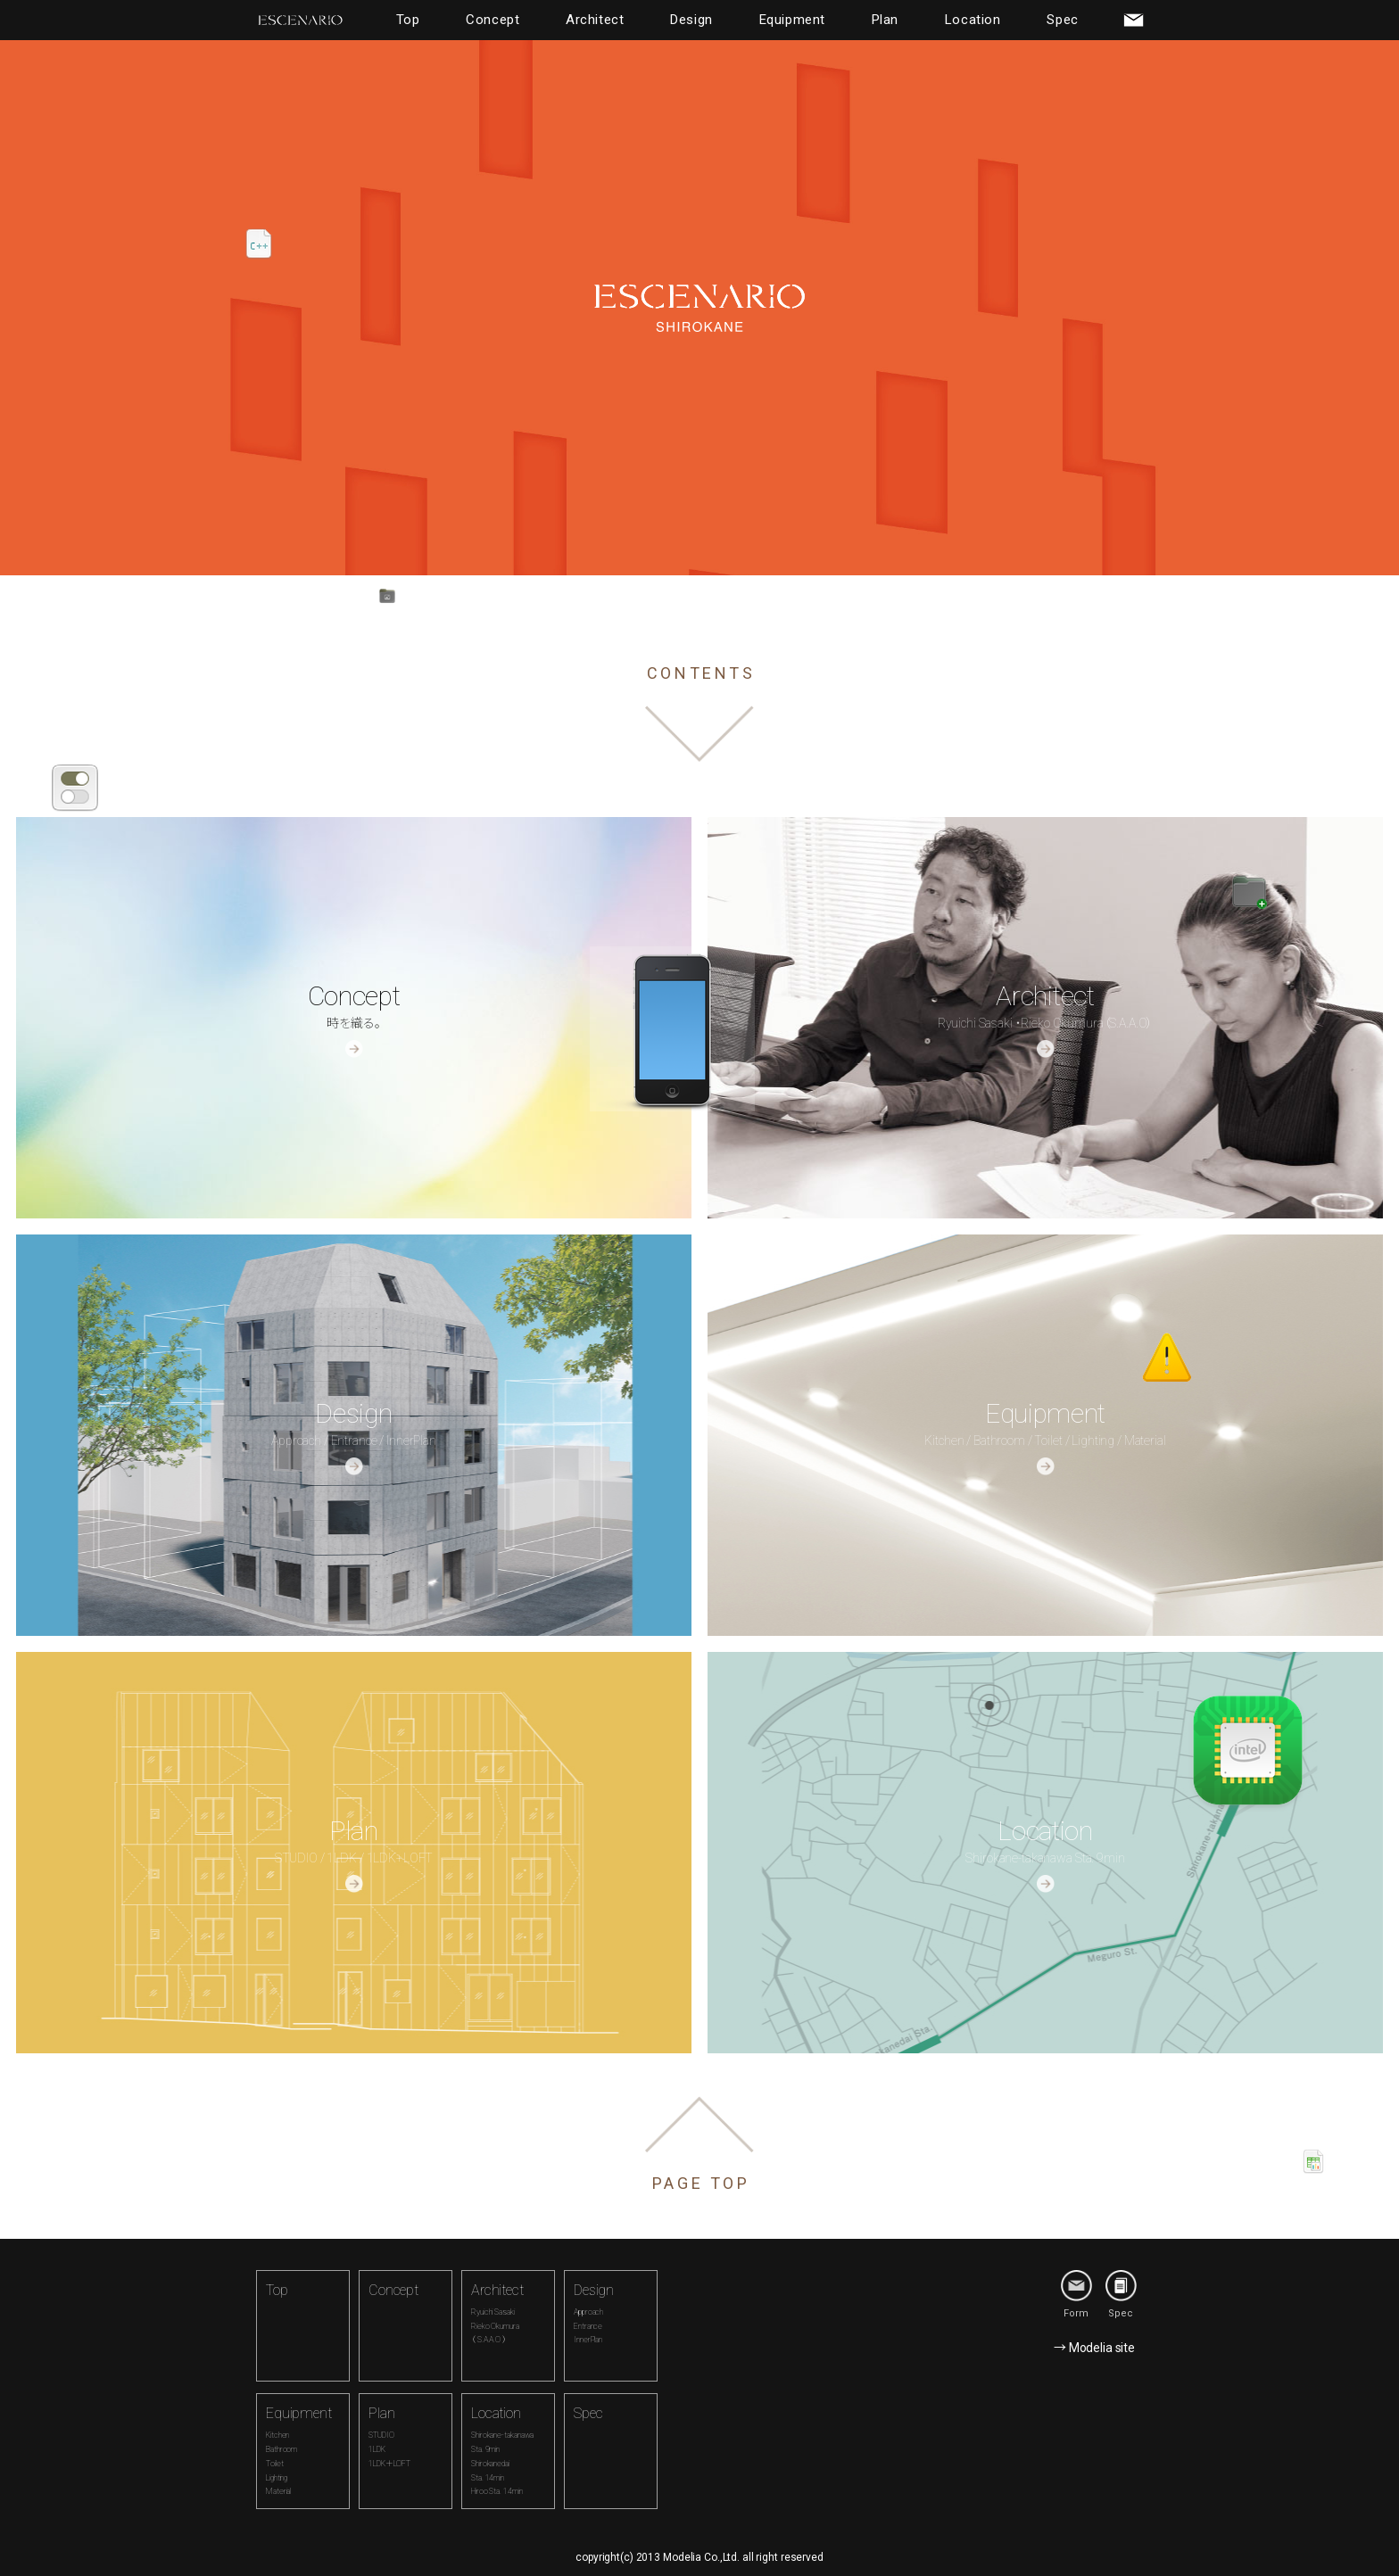 The width and height of the screenshot is (1399, 2576). I want to click on open your pictures folder, so click(387, 596).